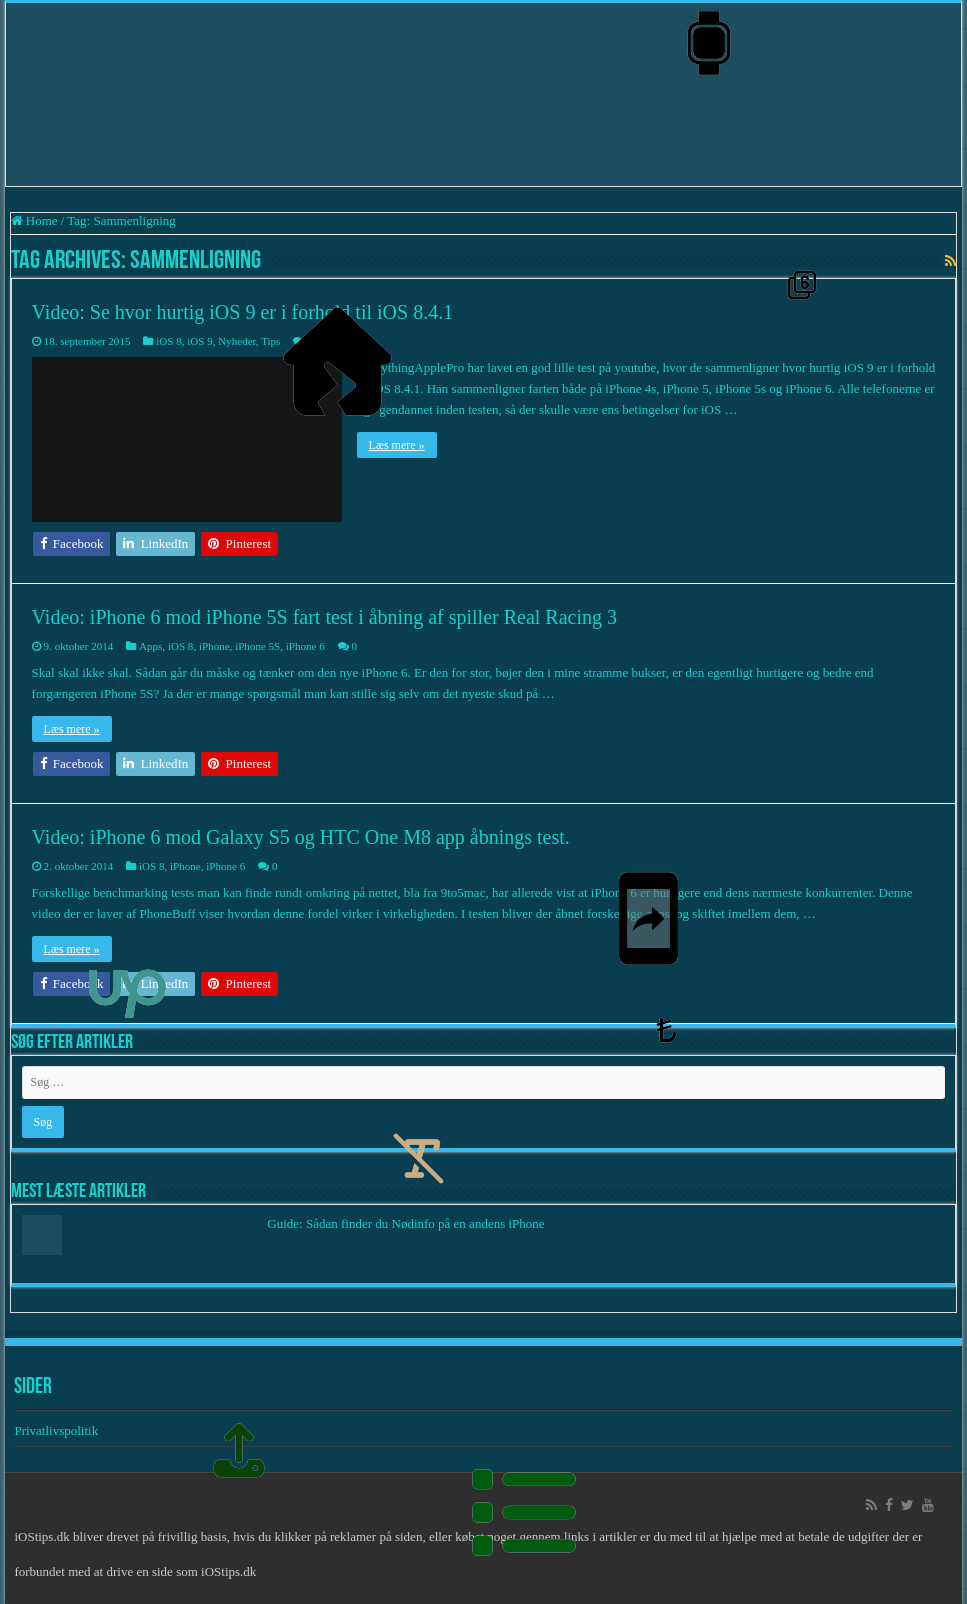 The image size is (967, 1604). I want to click on view items in list format, so click(522, 1512).